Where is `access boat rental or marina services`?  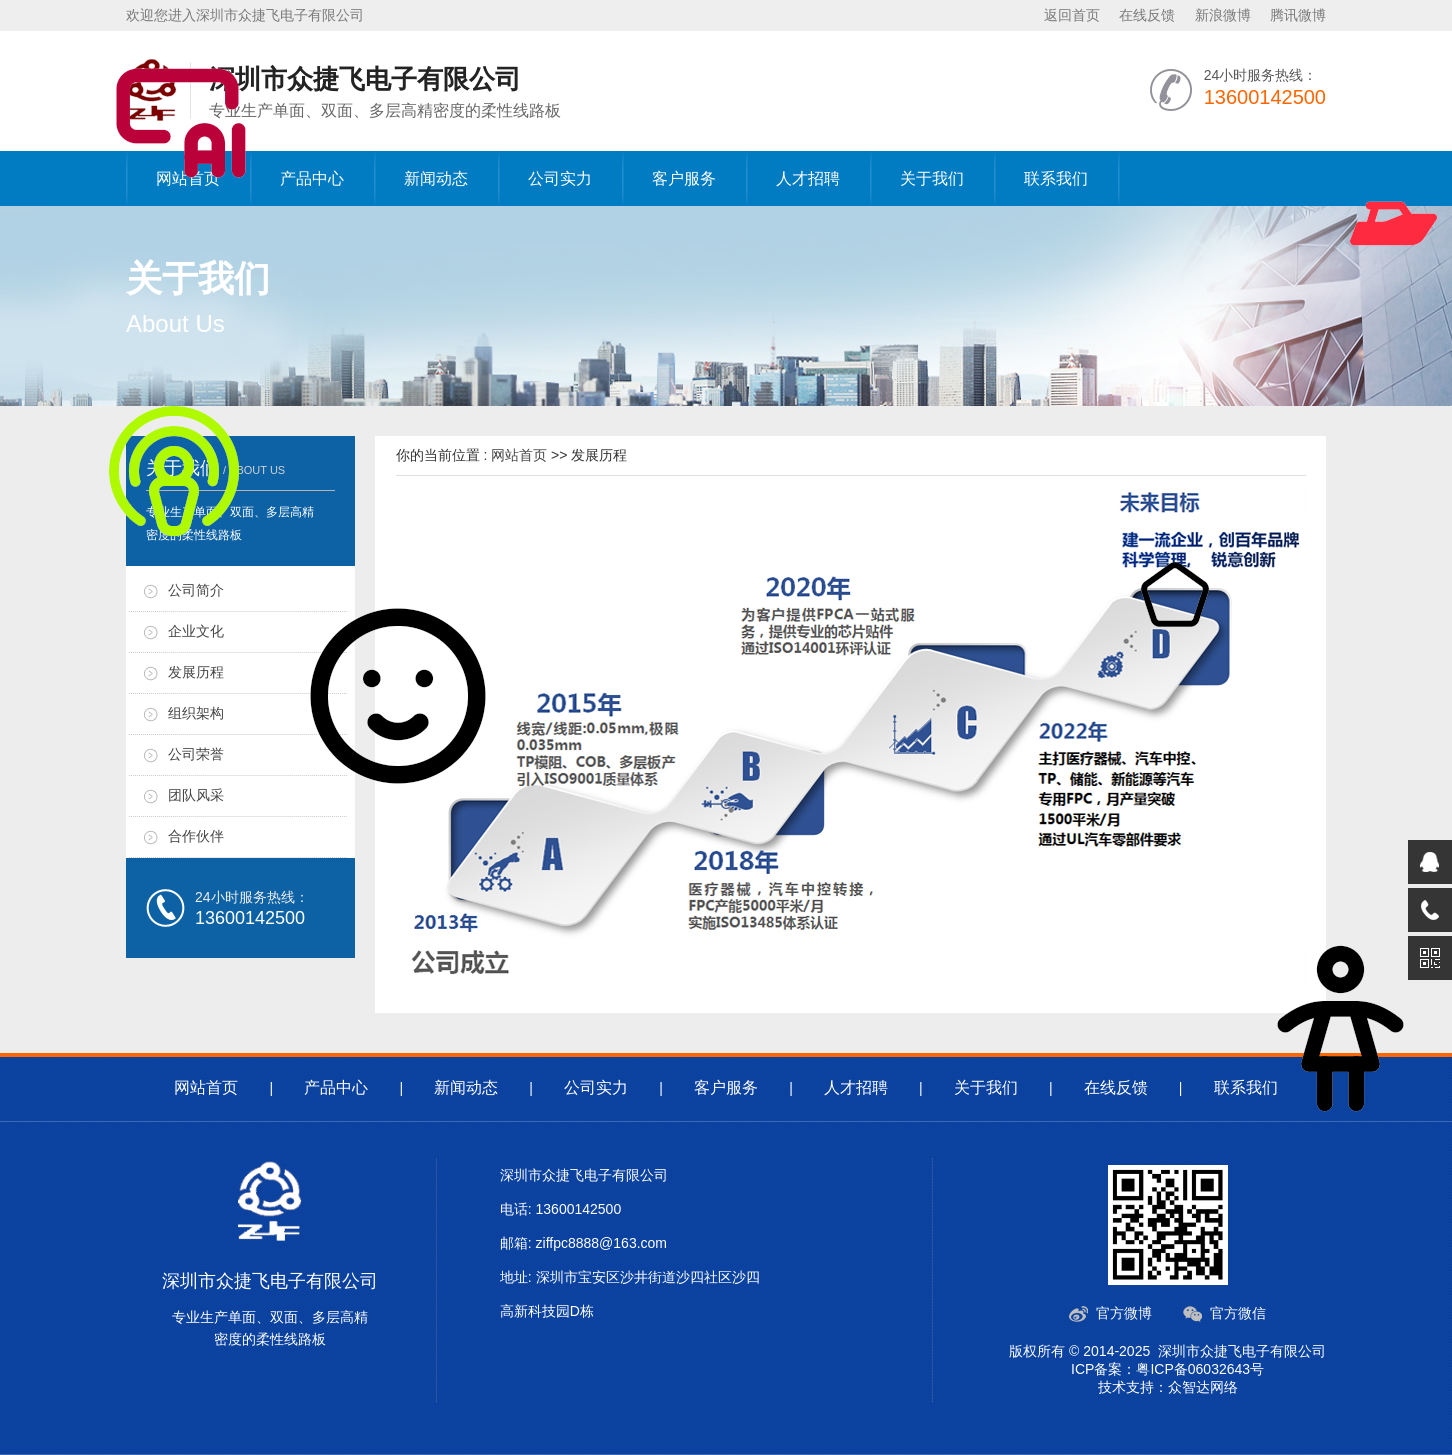 access boat rental or marina services is located at coordinates (1393, 221).